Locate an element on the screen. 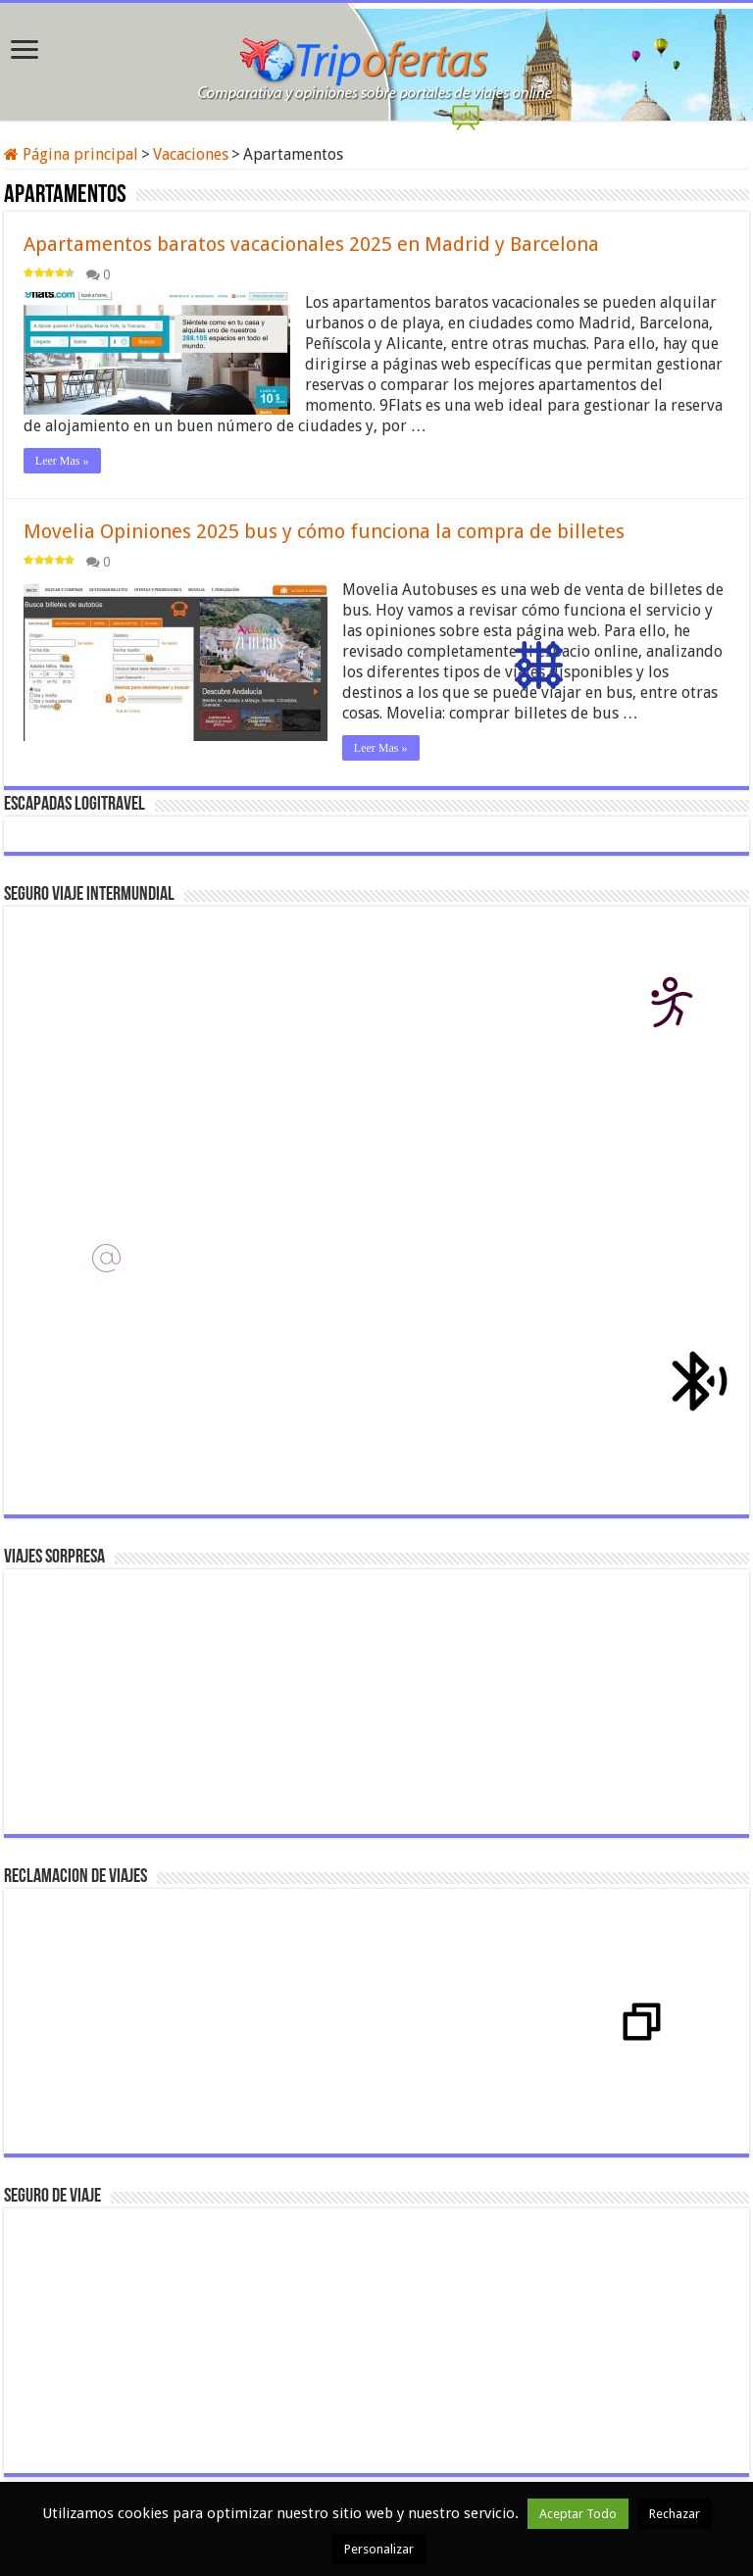 This screenshot has height=2576, width=753. view data points on a grid chart is located at coordinates (538, 665).